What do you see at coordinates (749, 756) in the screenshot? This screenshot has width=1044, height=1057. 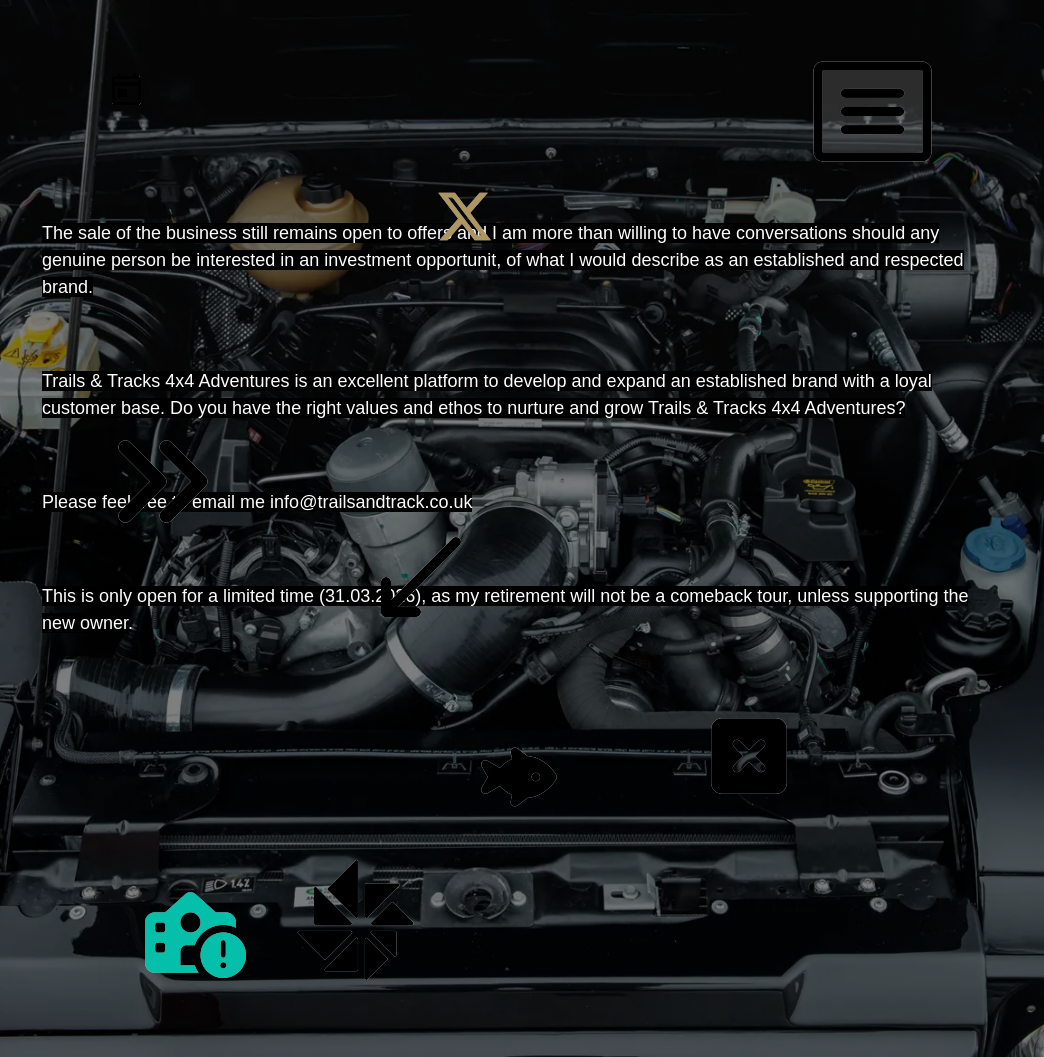 I see `close or dismiss a dialog box` at bounding box center [749, 756].